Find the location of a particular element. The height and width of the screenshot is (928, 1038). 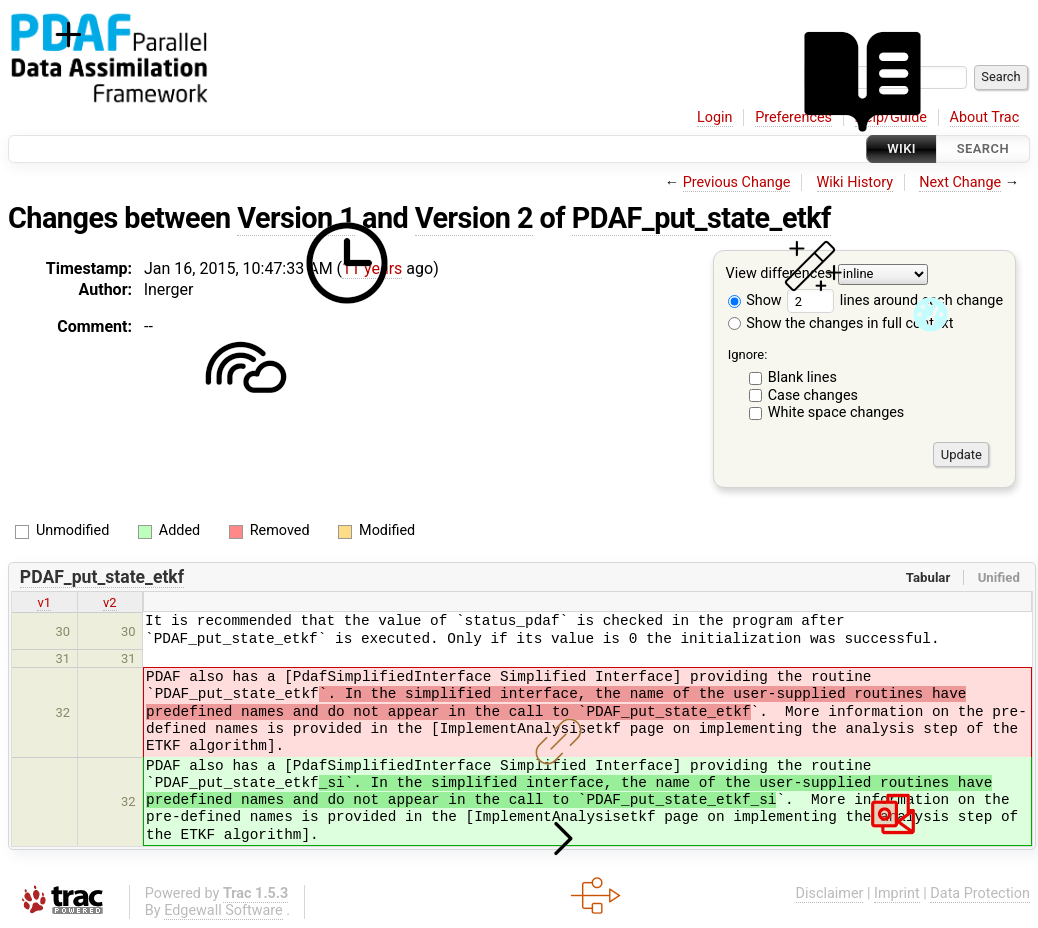

add a new item is located at coordinates (68, 34).